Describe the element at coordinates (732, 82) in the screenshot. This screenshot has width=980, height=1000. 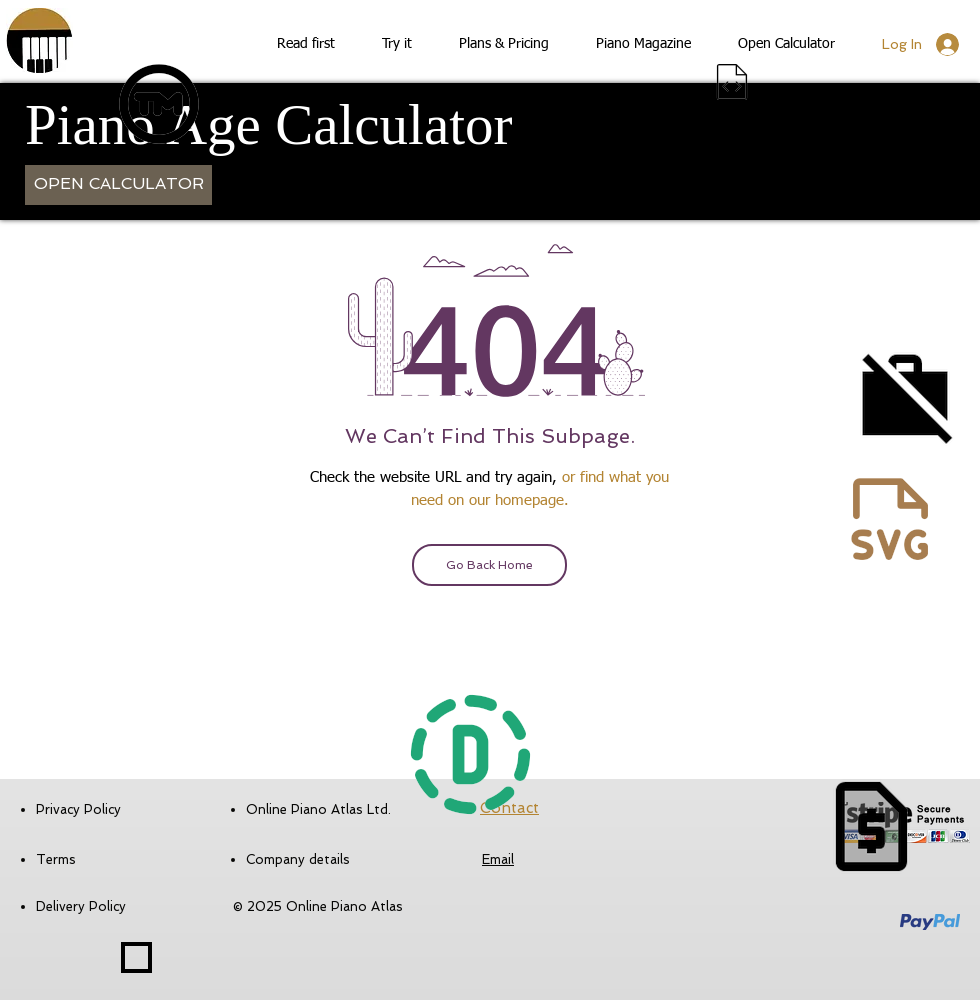
I see `view source code file` at that location.